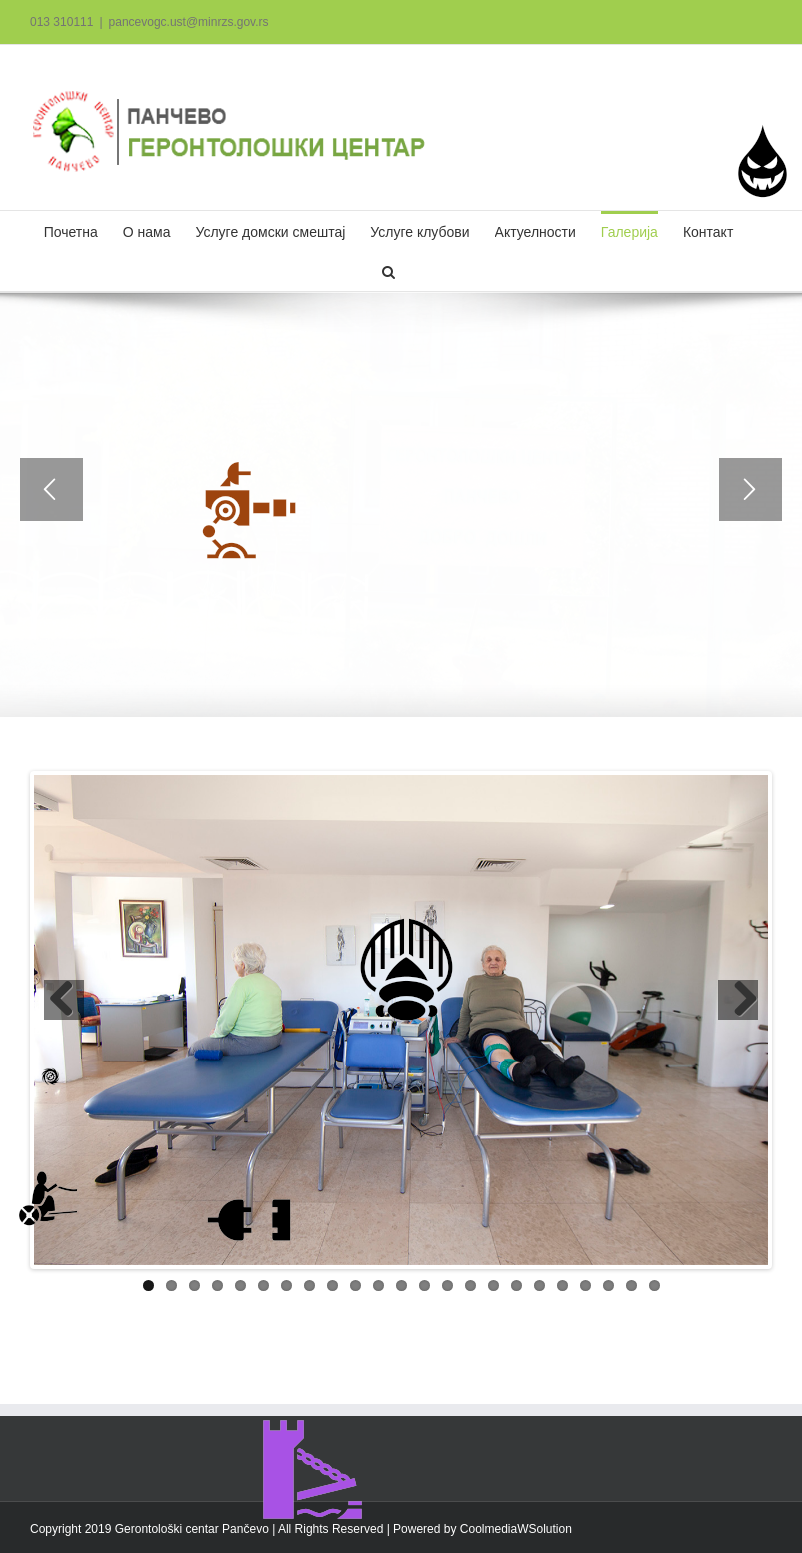 This screenshot has height=1553, width=802. Describe the element at coordinates (50, 1076) in the screenshot. I see `activate overdrive or boost mode` at that location.